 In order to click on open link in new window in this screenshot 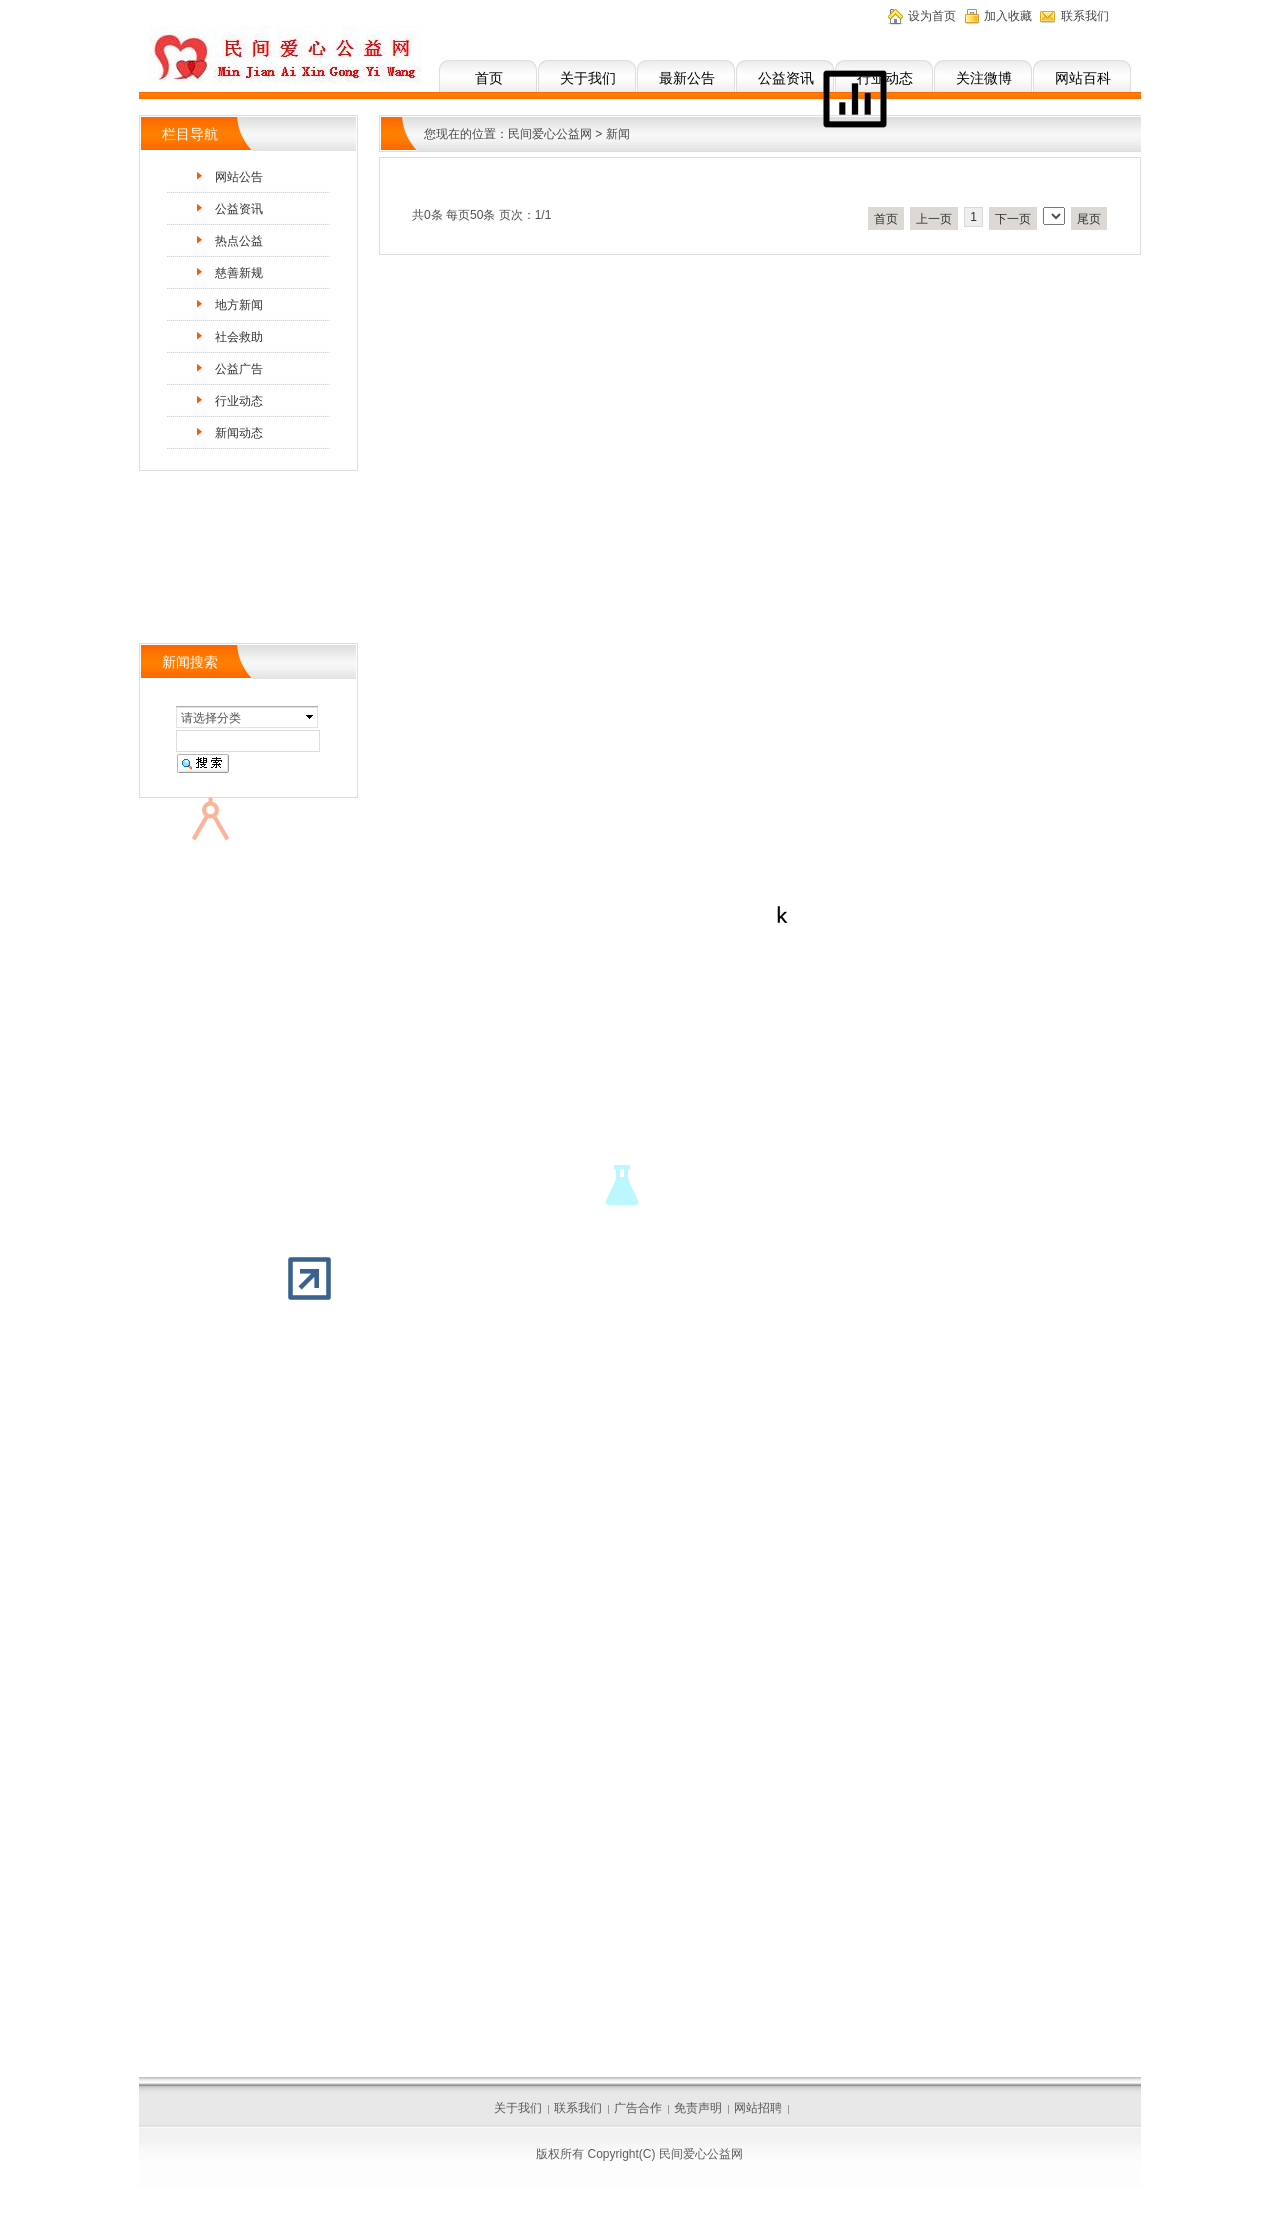, I will do `click(309, 1278)`.